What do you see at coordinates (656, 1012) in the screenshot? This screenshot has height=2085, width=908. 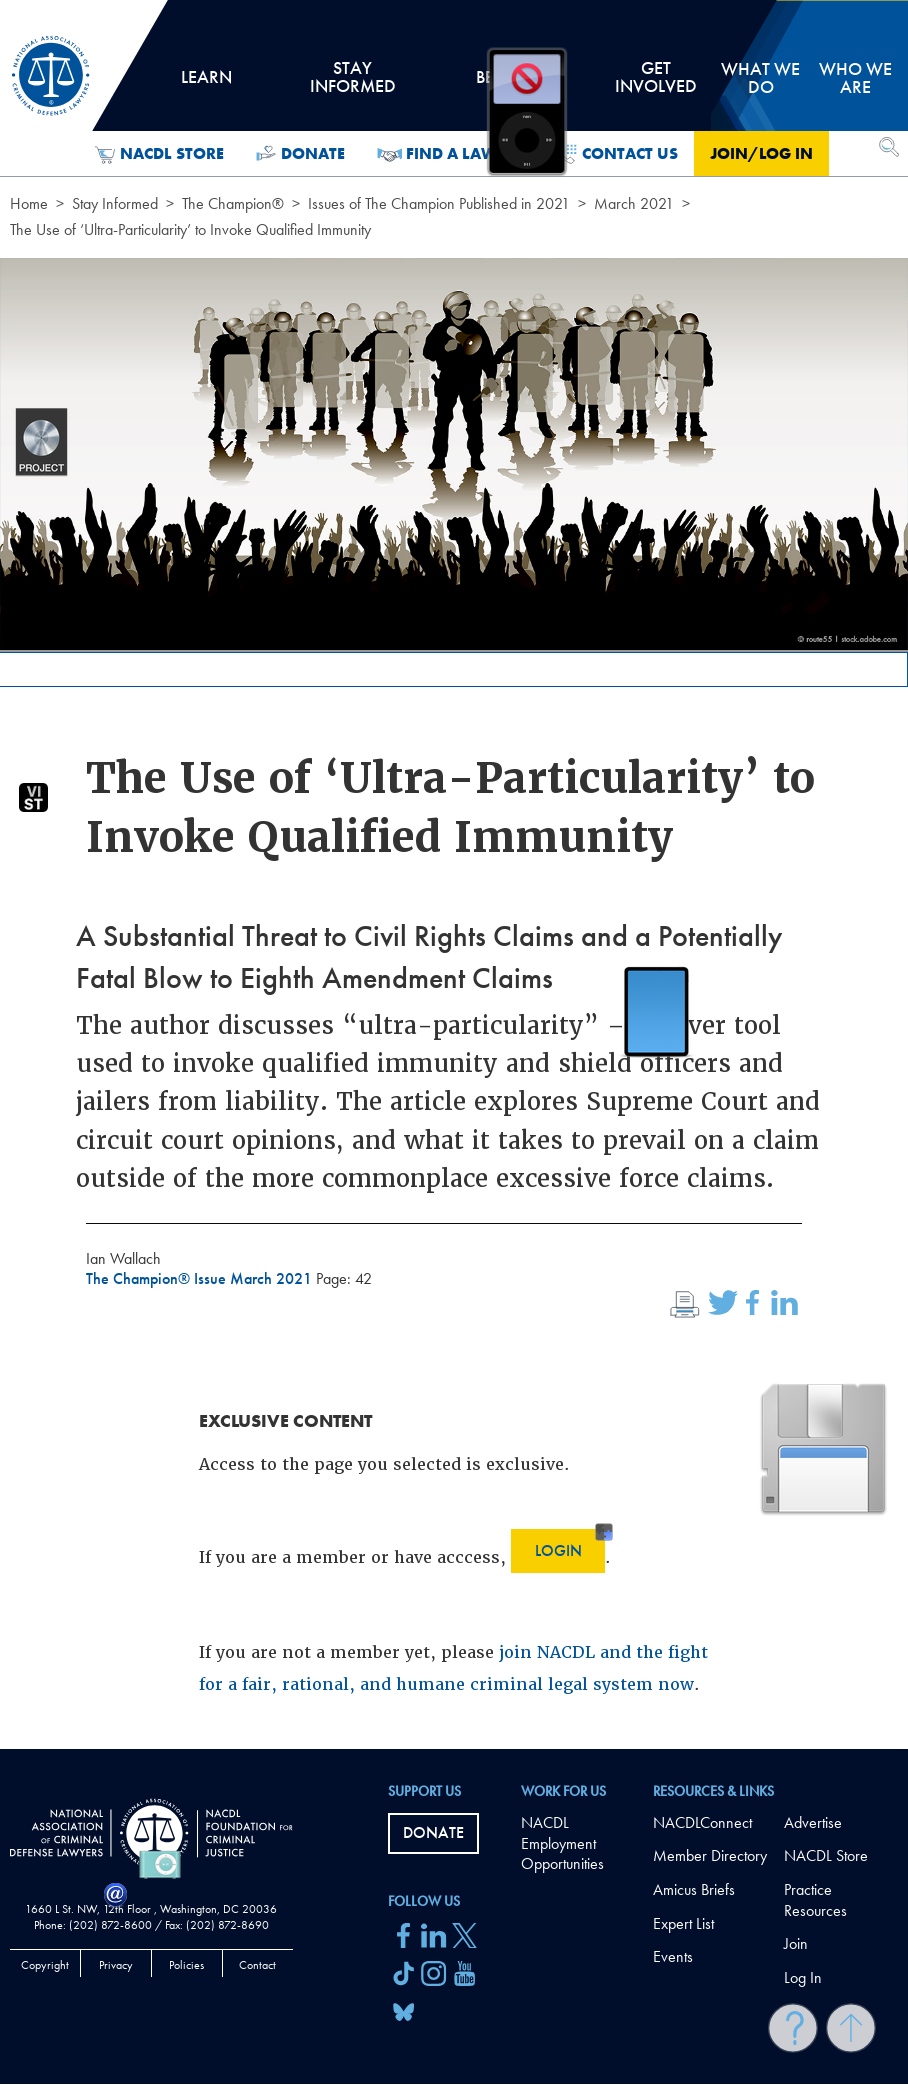 I see `iPad Air device icon` at bounding box center [656, 1012].